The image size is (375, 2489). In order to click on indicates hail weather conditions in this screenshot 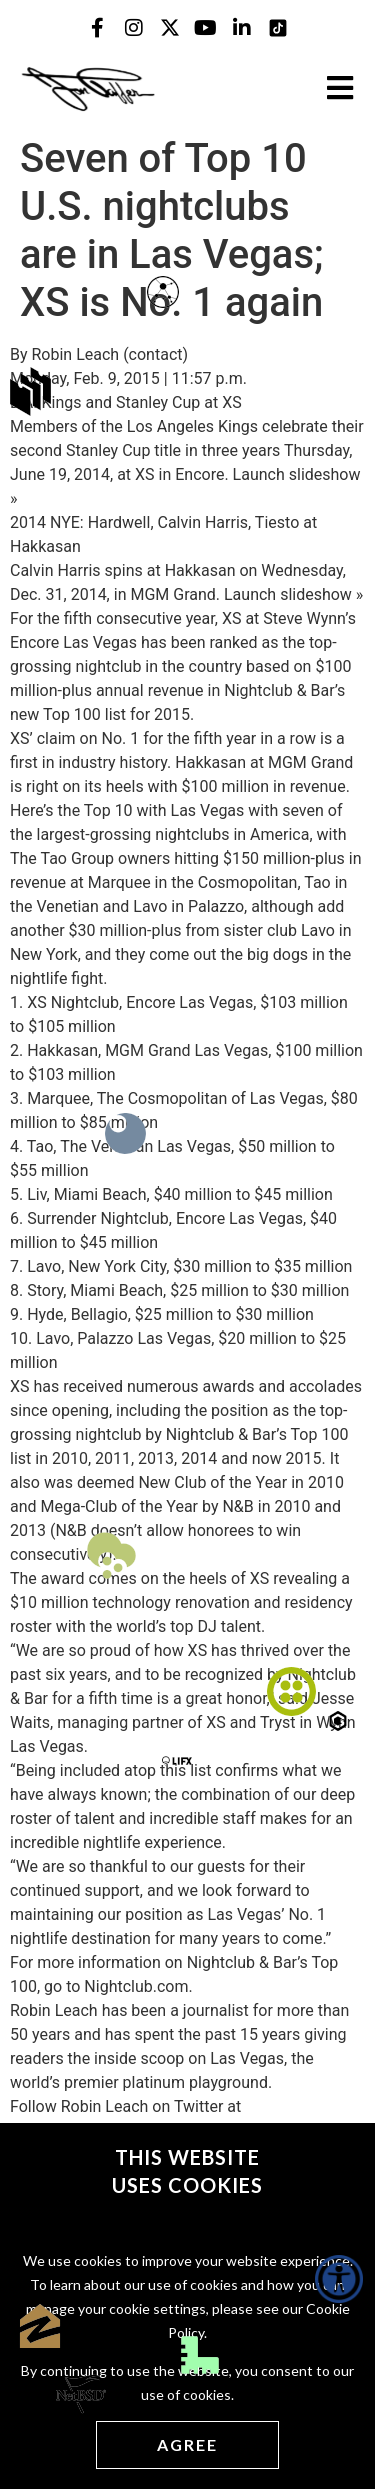, I will do `click(111, 1554)`.